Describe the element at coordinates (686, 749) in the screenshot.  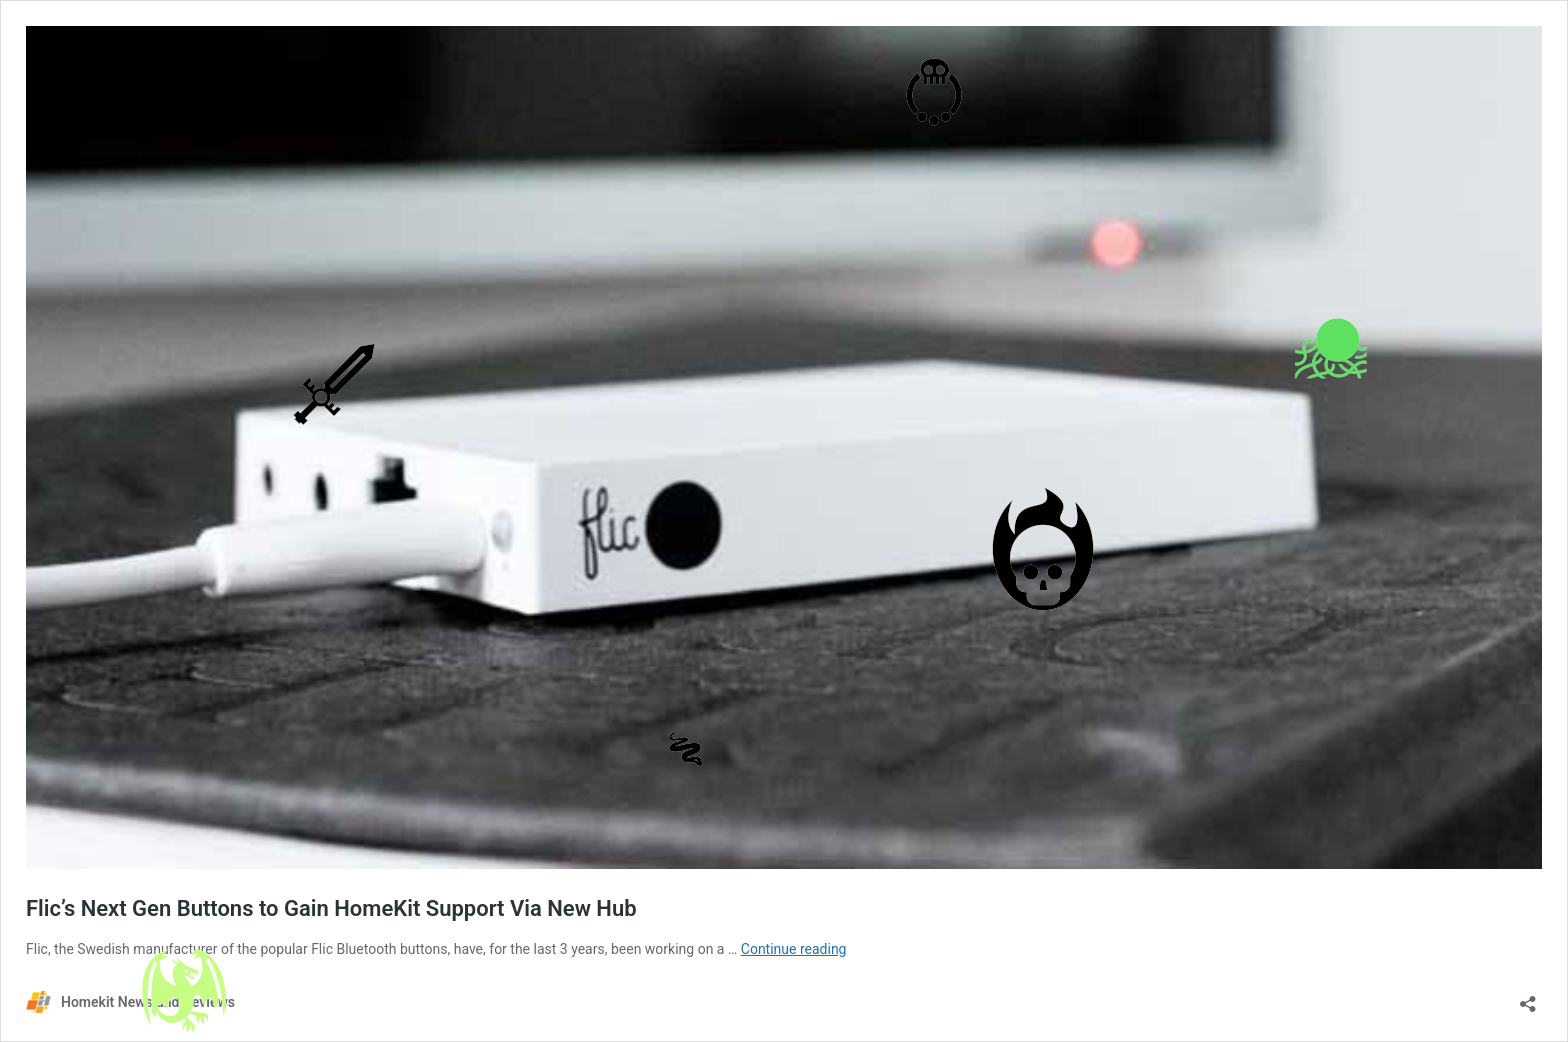
I see `select sand snake creature or enemy type` at that location.